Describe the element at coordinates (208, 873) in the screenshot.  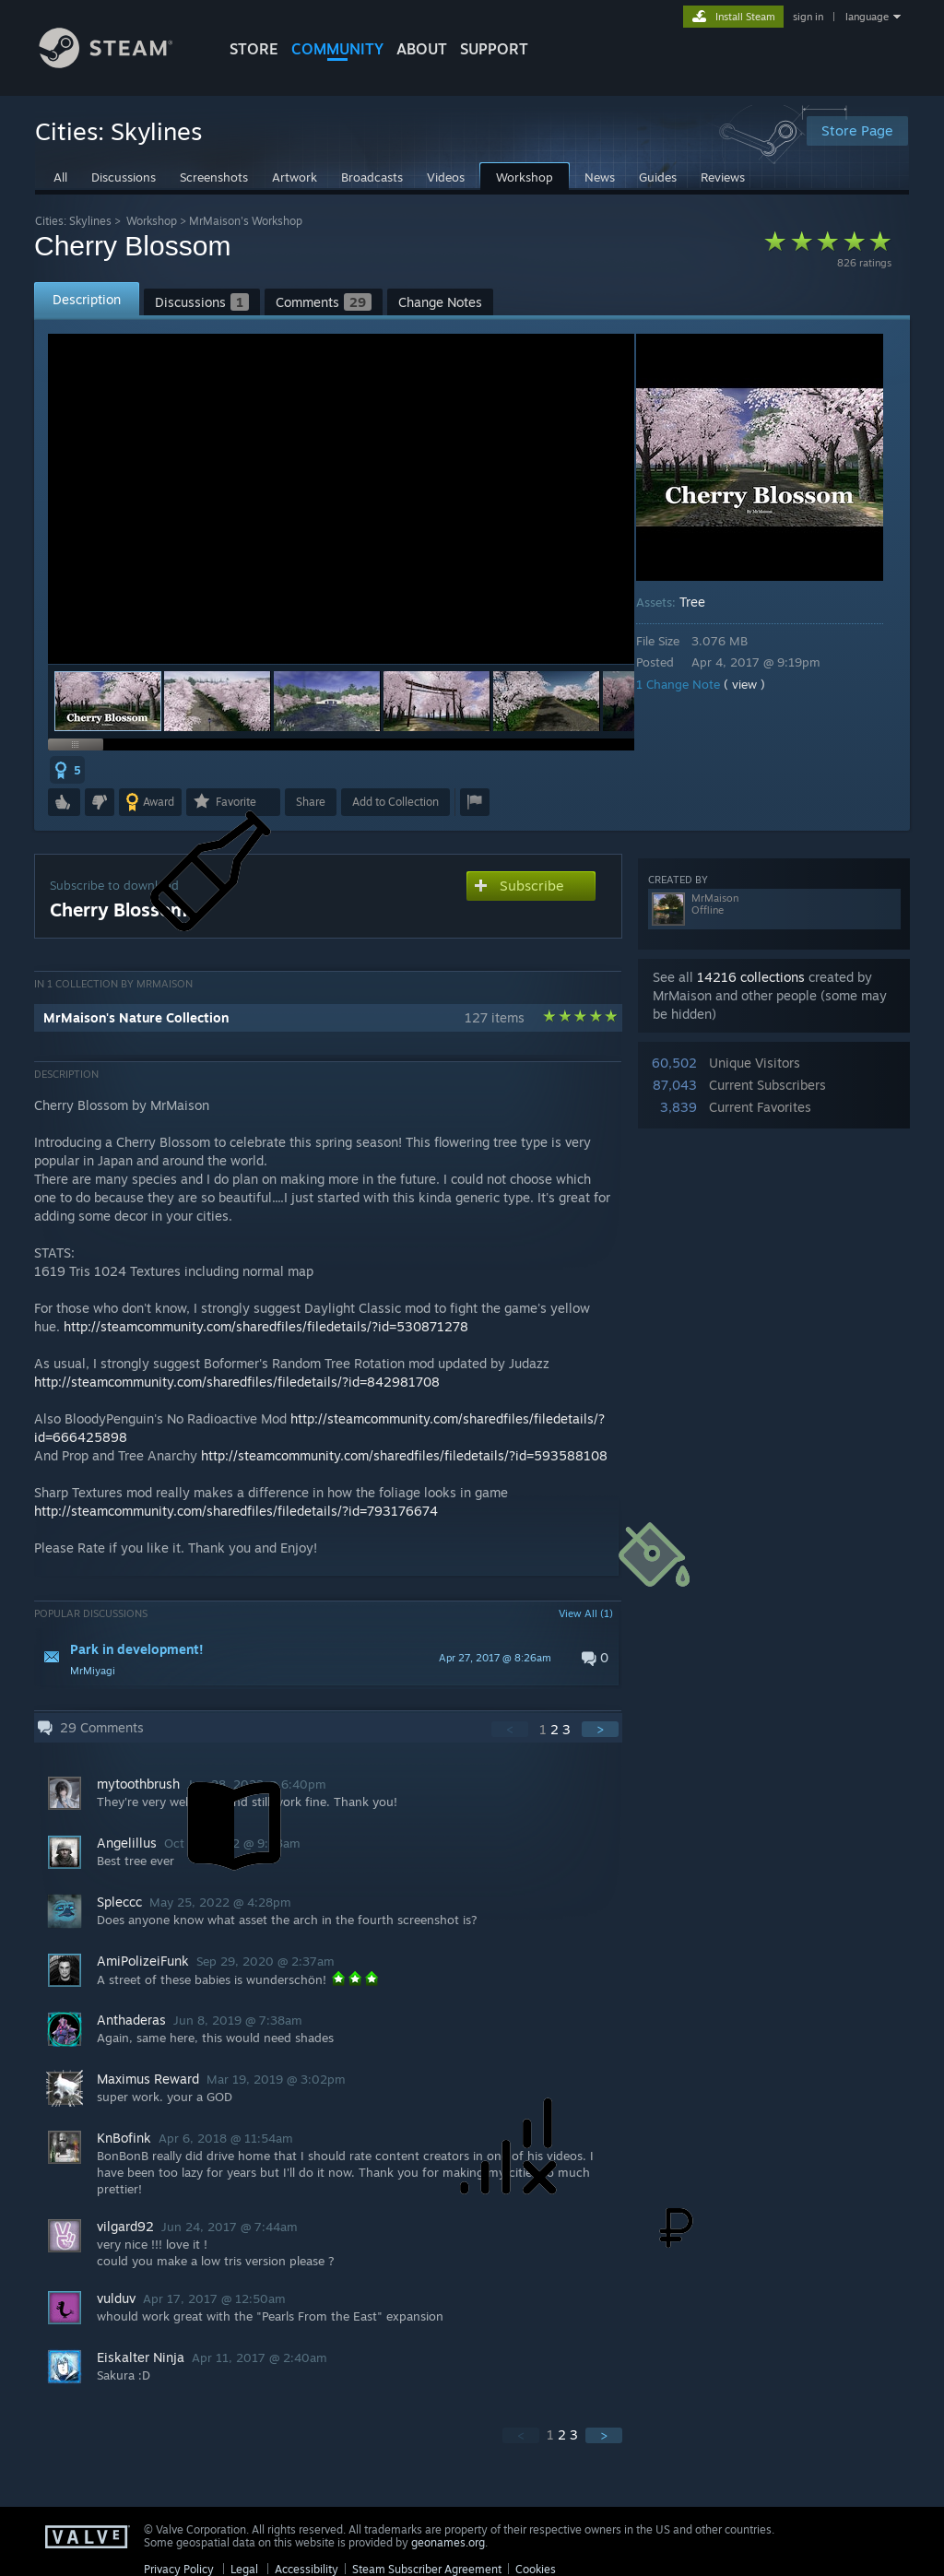
I see `browse bars or breweries nearby` at that location.